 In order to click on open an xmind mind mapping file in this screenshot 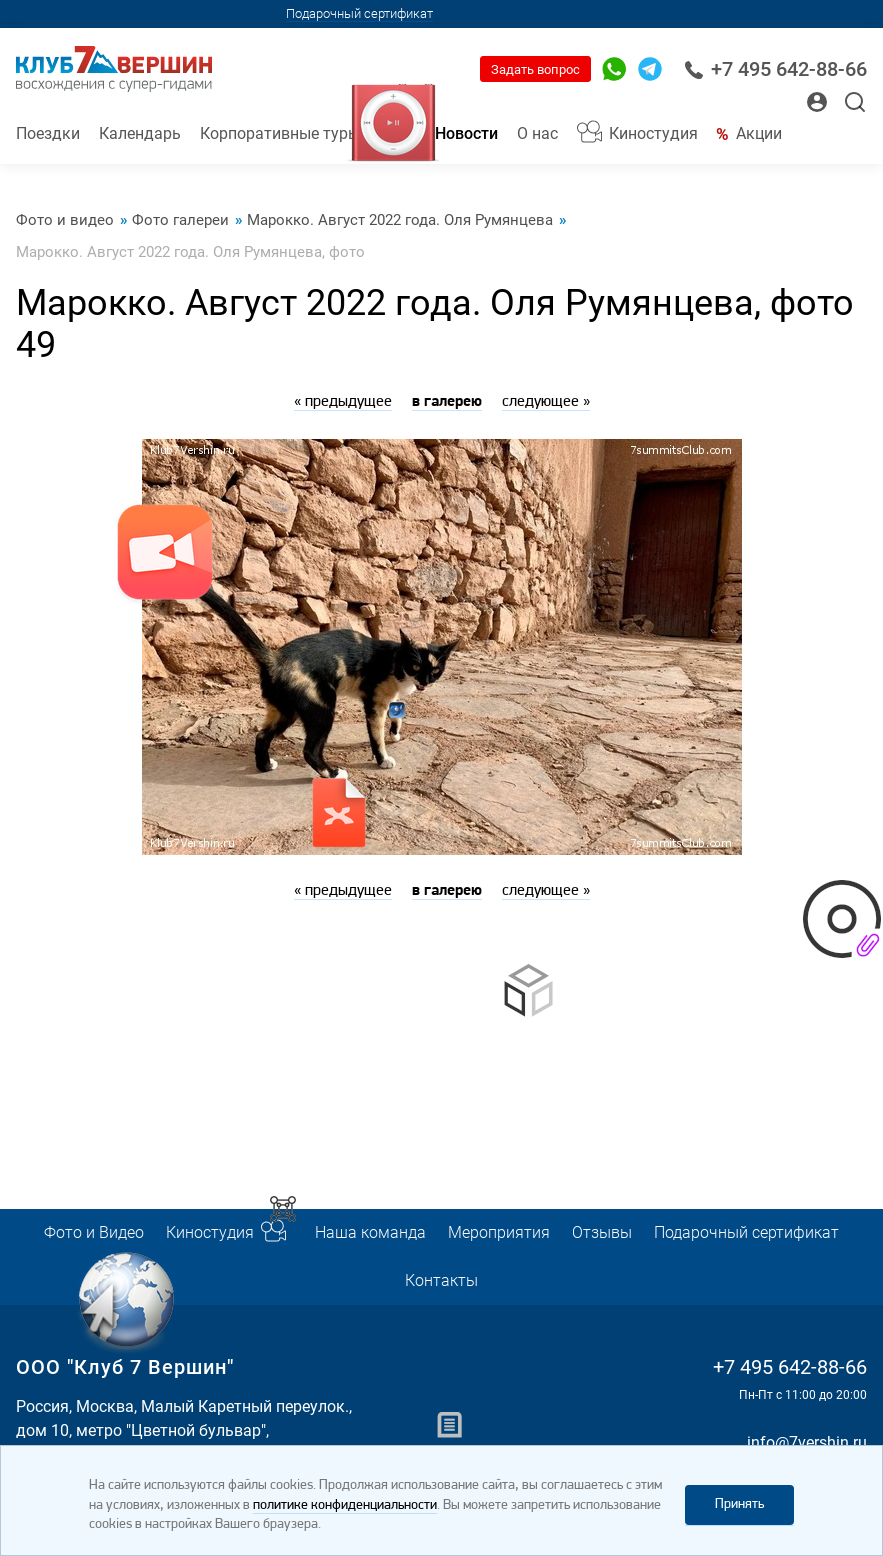, I will do `click(339, 814)`.